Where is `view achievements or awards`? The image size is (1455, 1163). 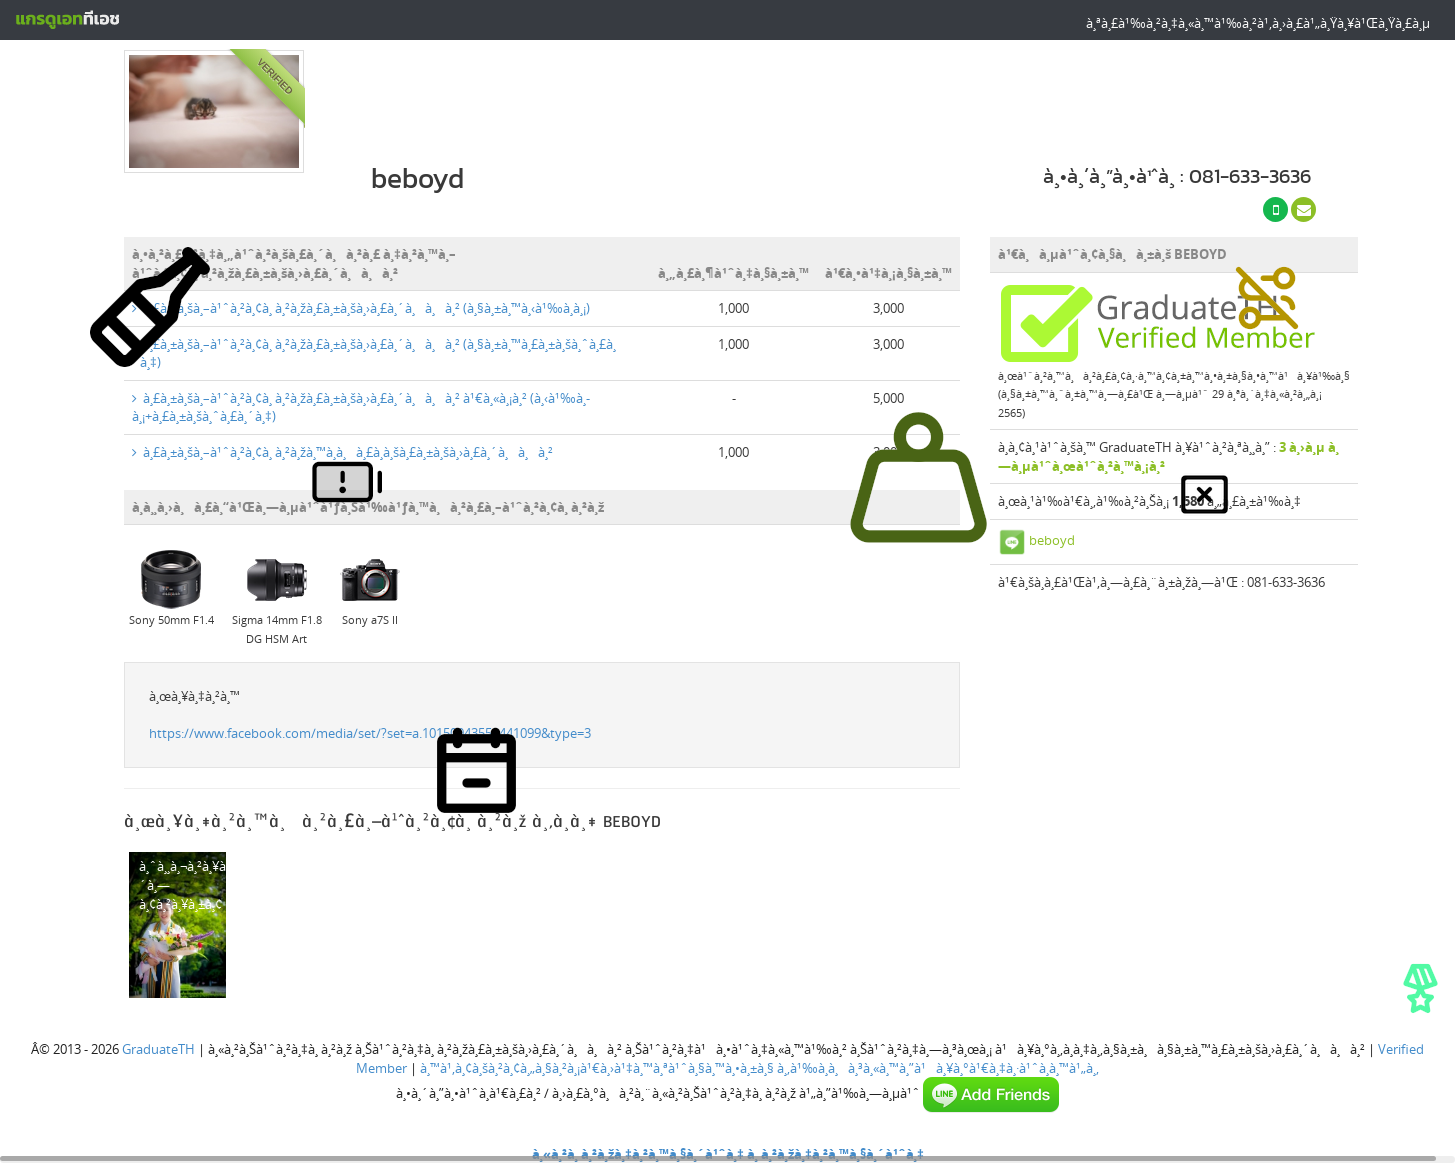 view achievements or awards is located at coordinates (1420, 988).